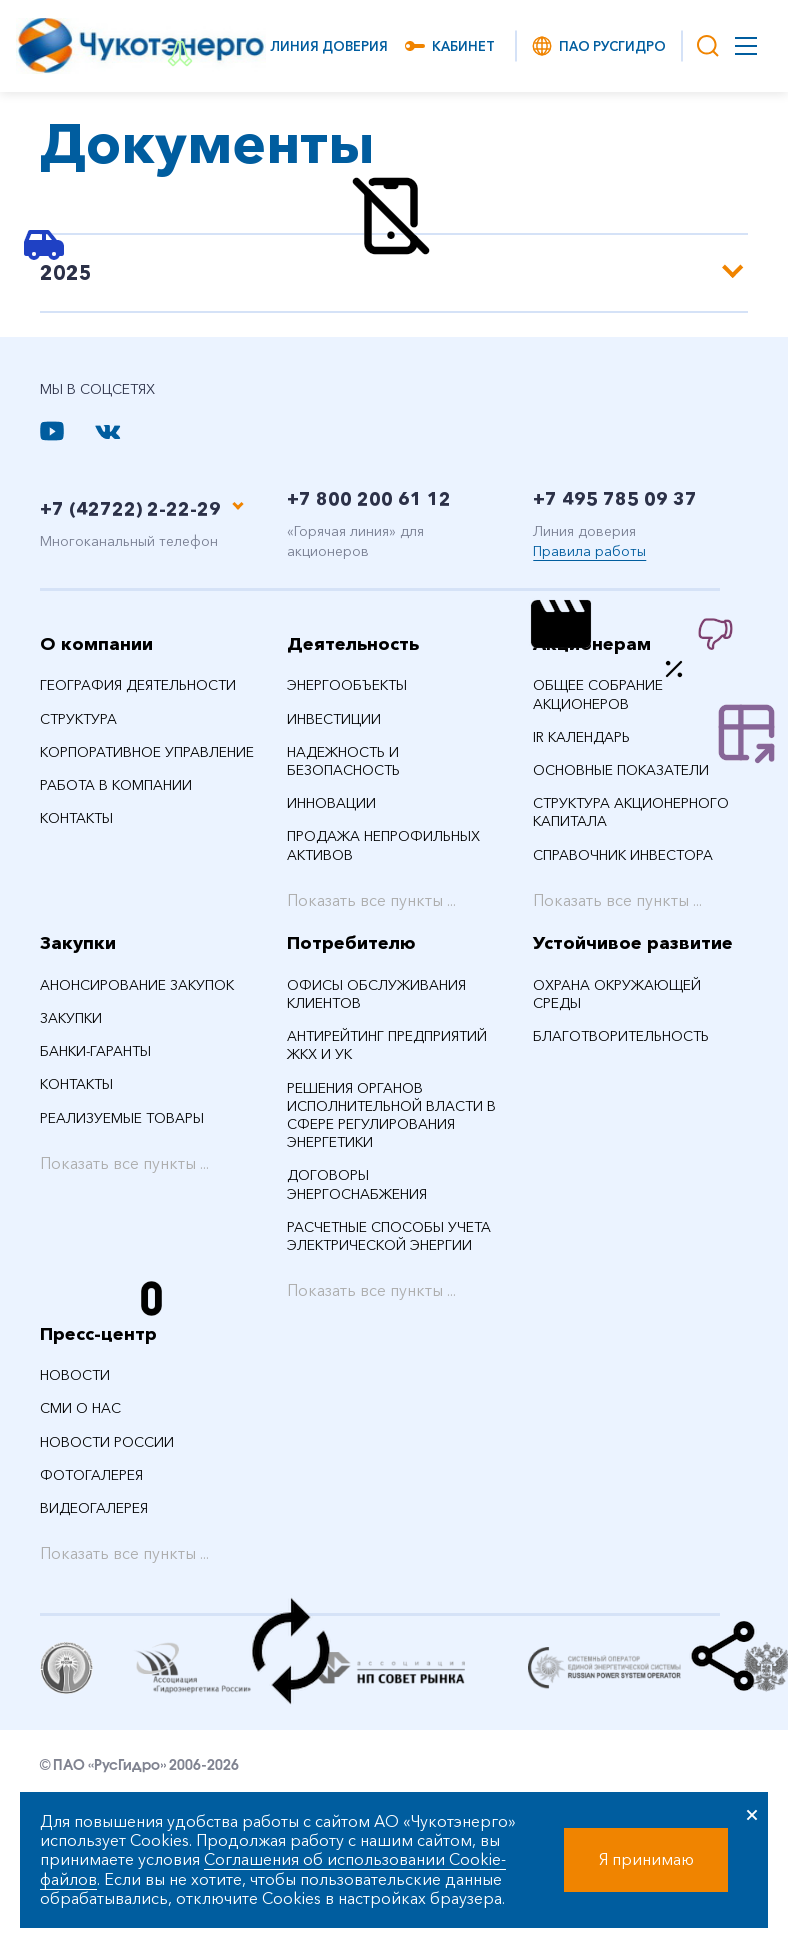  I want to click on express gratitude or thanks, so click(180, 54).